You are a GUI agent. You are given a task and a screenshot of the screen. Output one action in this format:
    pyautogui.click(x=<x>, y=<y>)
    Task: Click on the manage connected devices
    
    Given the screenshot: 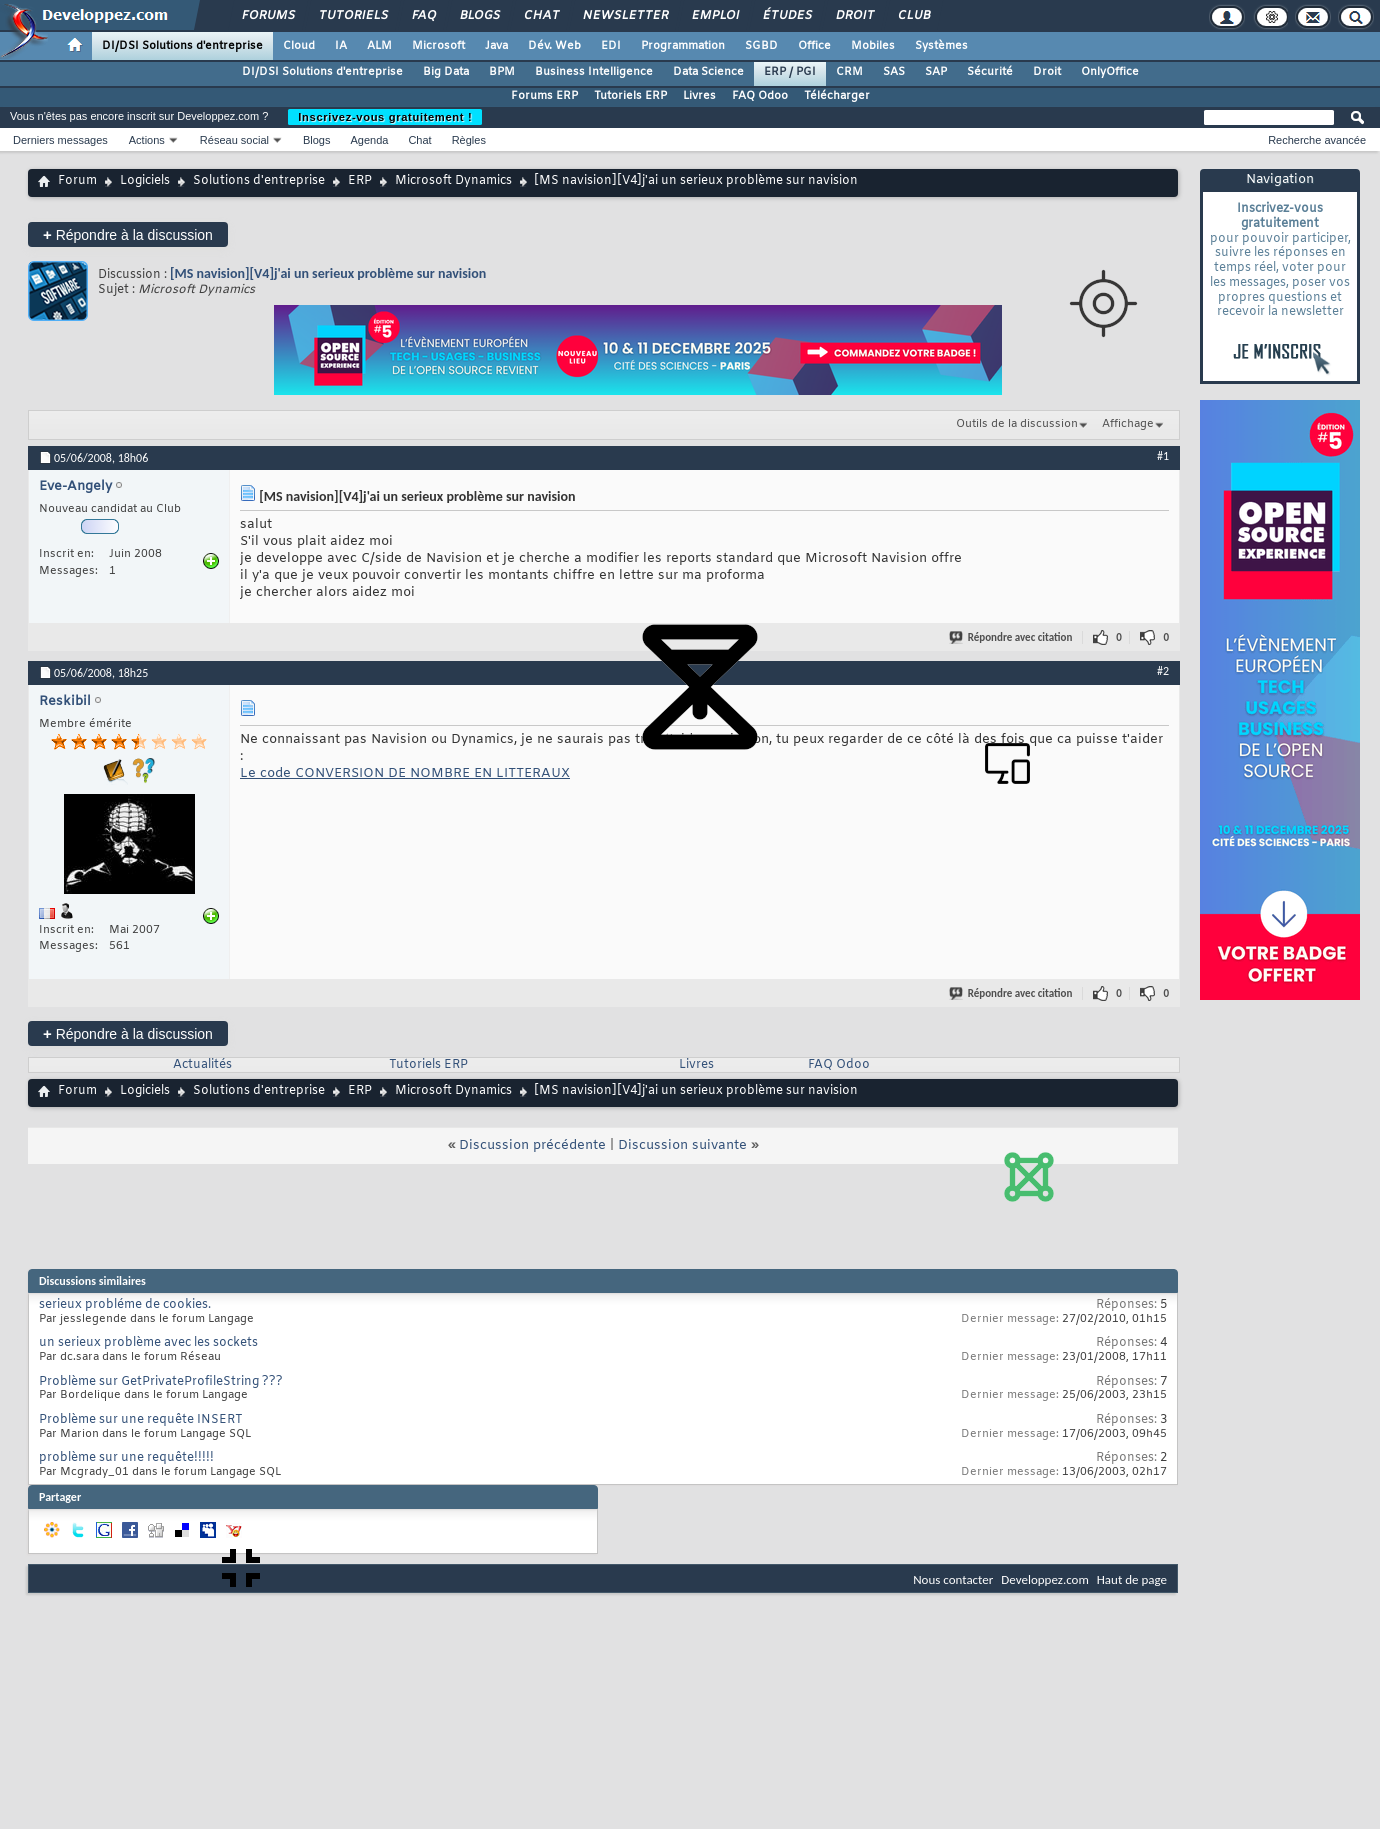 What is the action you would take?
    pyautogui.click(x=1007, y=763)
    